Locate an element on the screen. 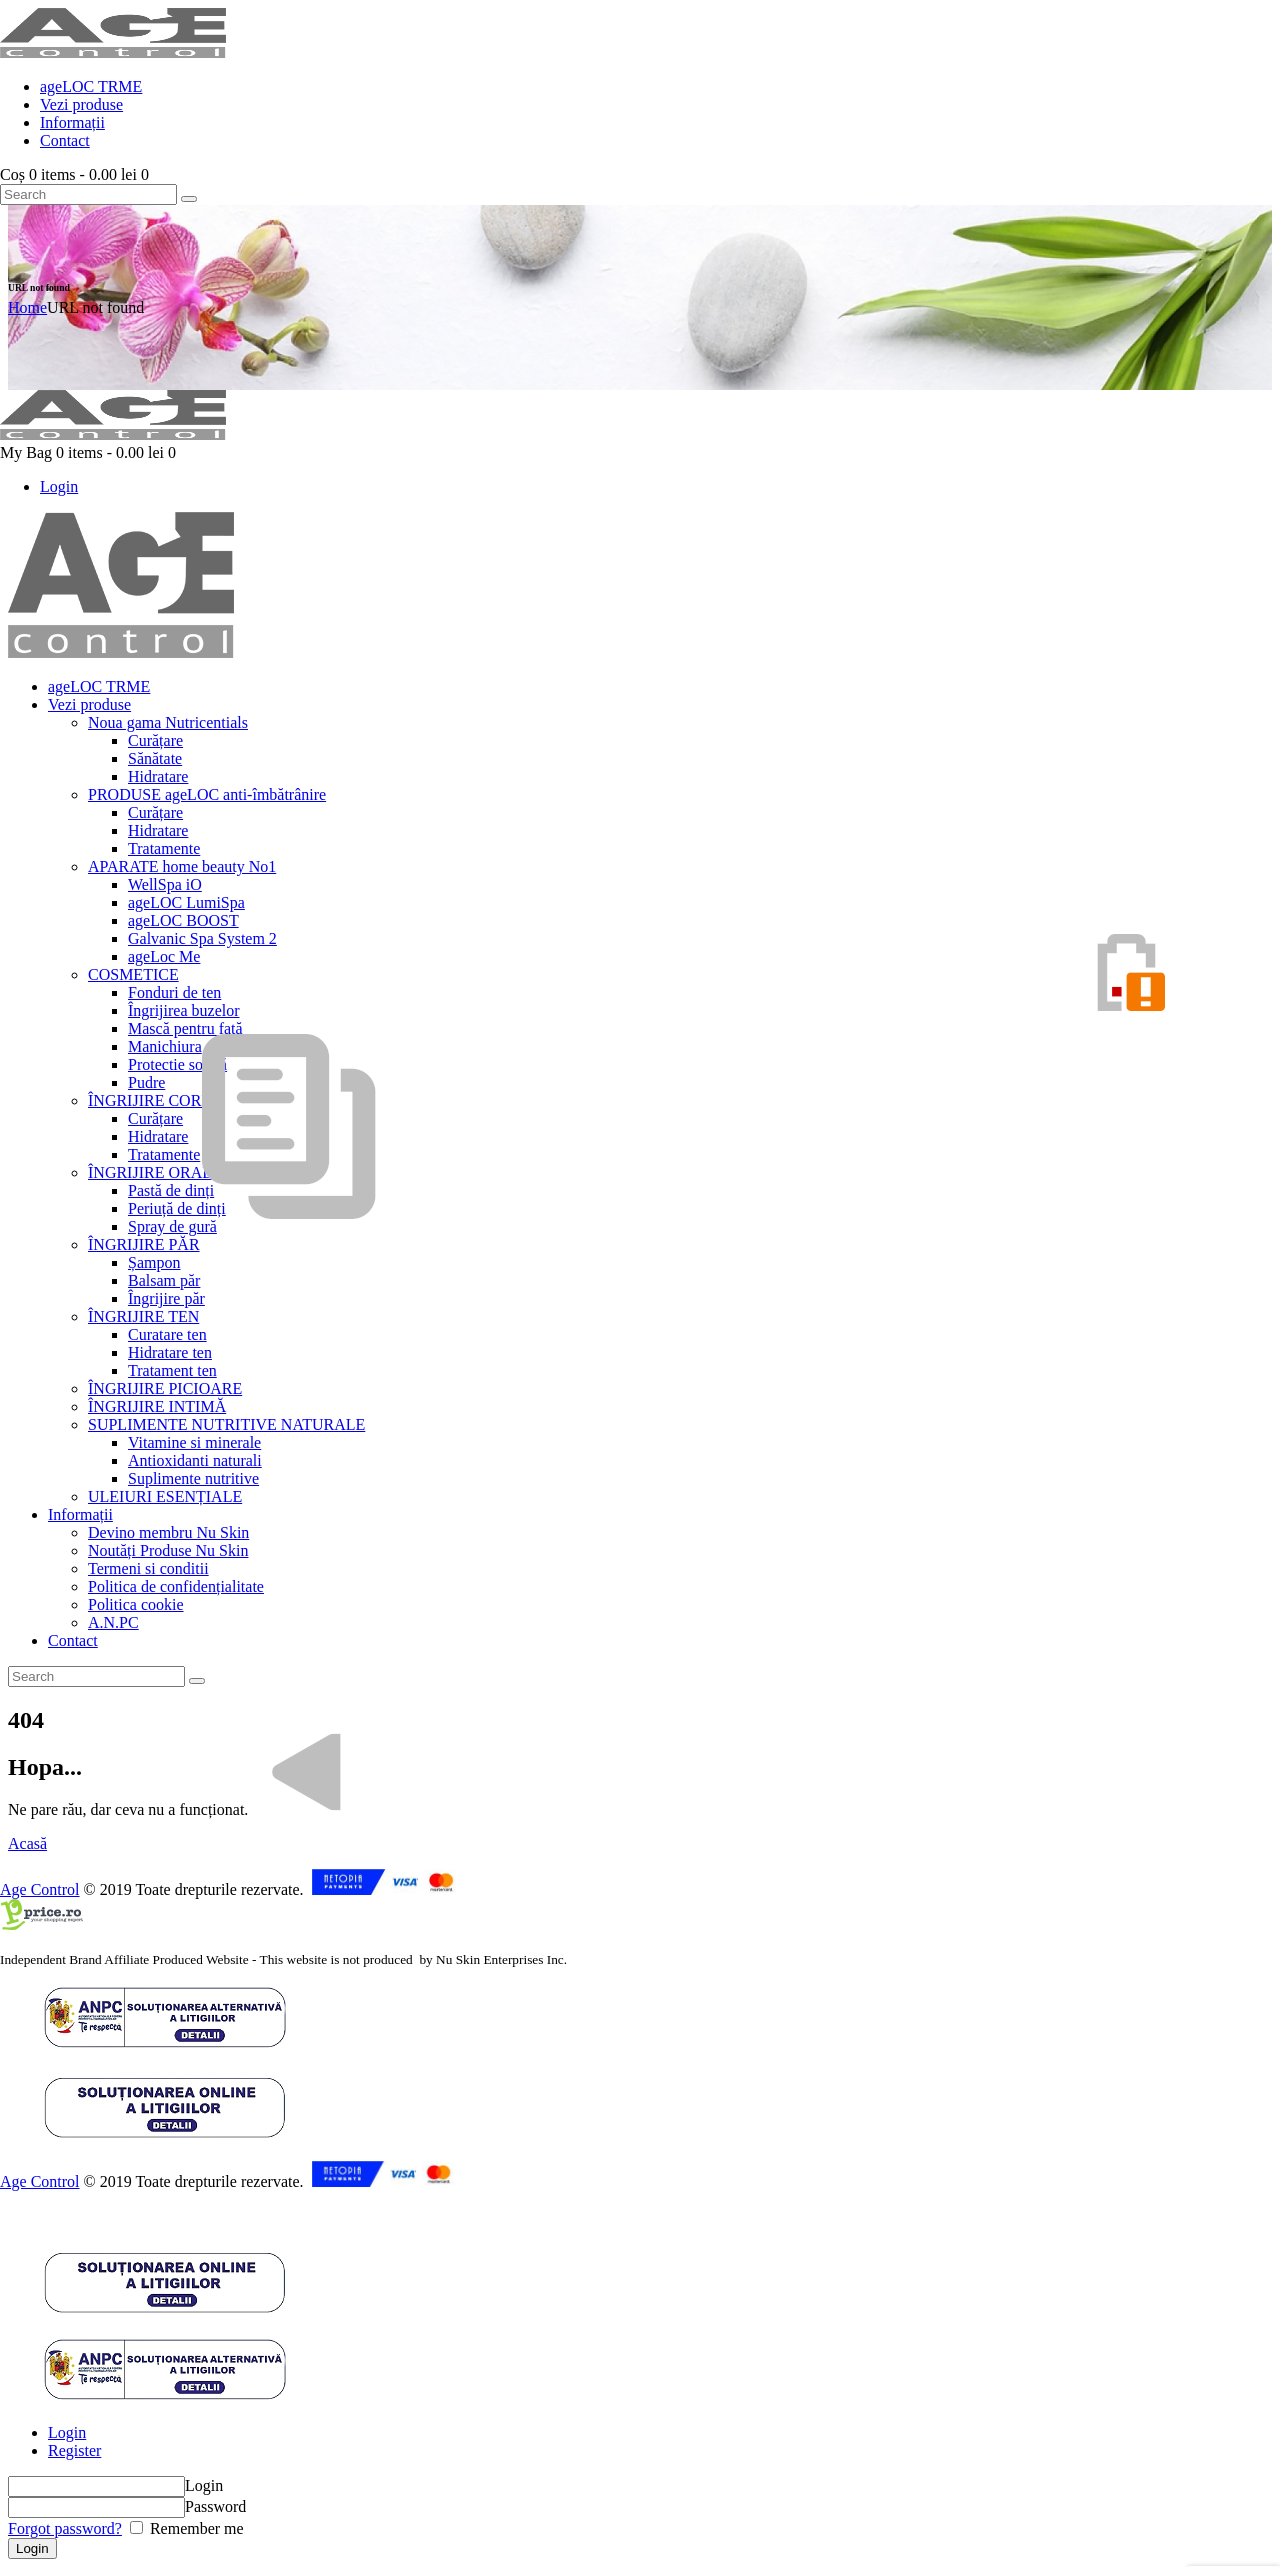 The width and height of the screenshot is (1280, 2567). indicates low battery warning is located at coordinates (1126, 972).